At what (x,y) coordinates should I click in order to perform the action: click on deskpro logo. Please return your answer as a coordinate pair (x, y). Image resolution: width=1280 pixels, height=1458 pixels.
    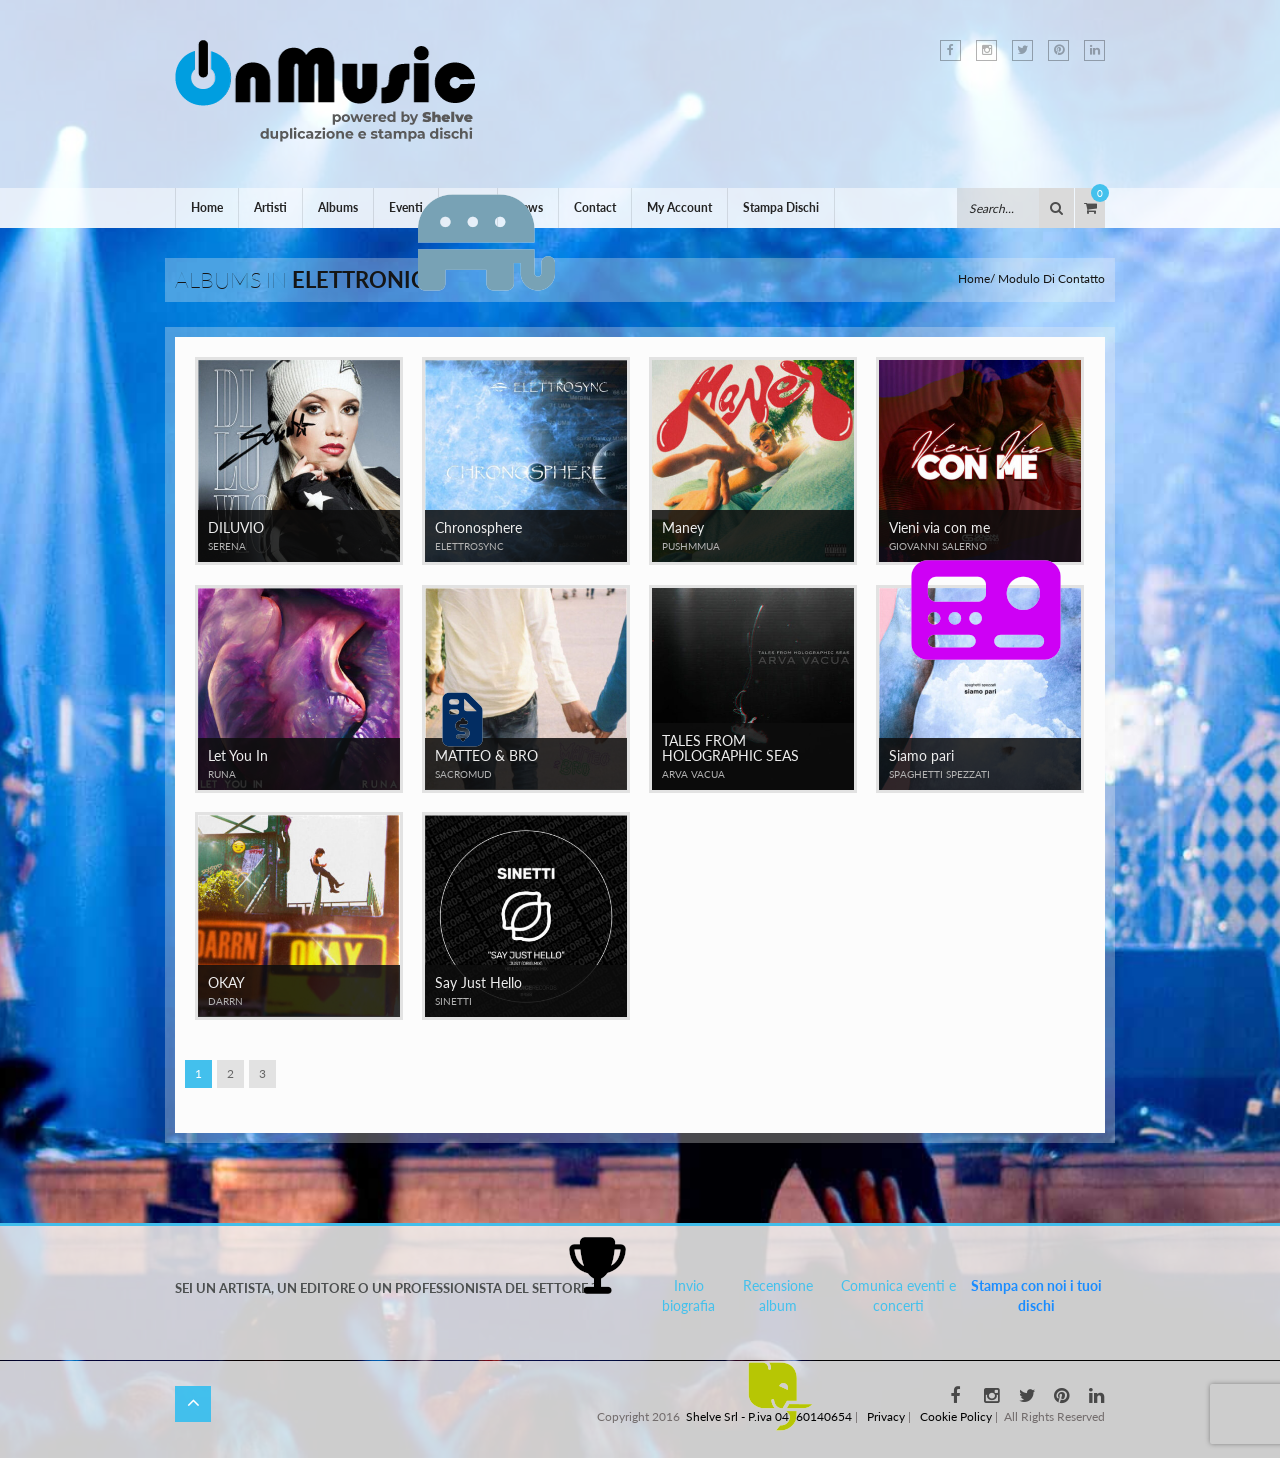
    Looking at the image, I should click on (780, 1396).